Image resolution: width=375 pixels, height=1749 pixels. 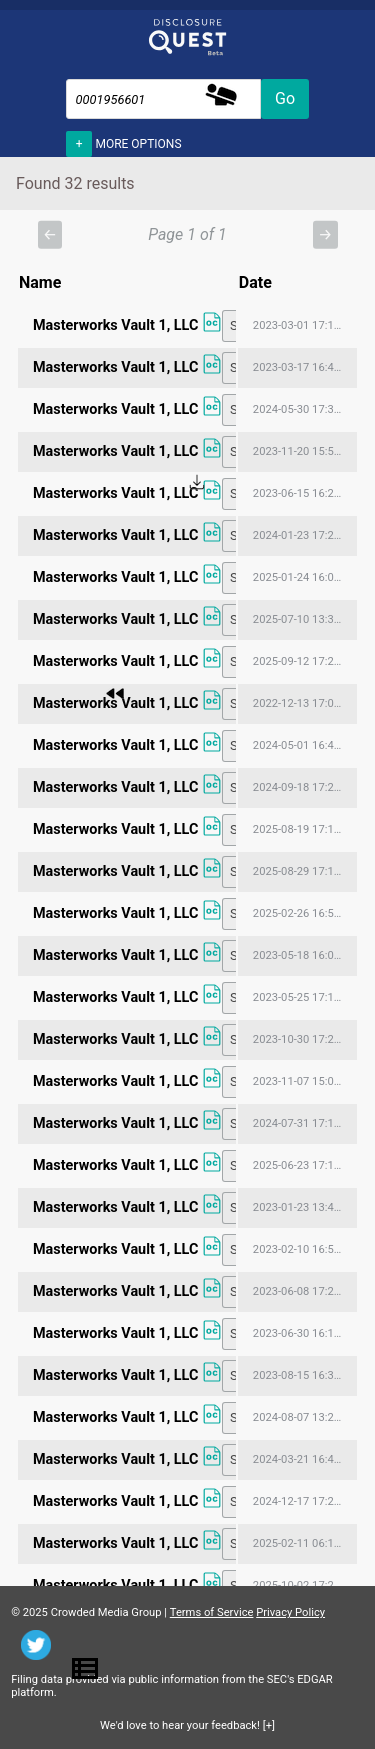 I want to click on rewind media content quickly, so click(x=115, y=693).